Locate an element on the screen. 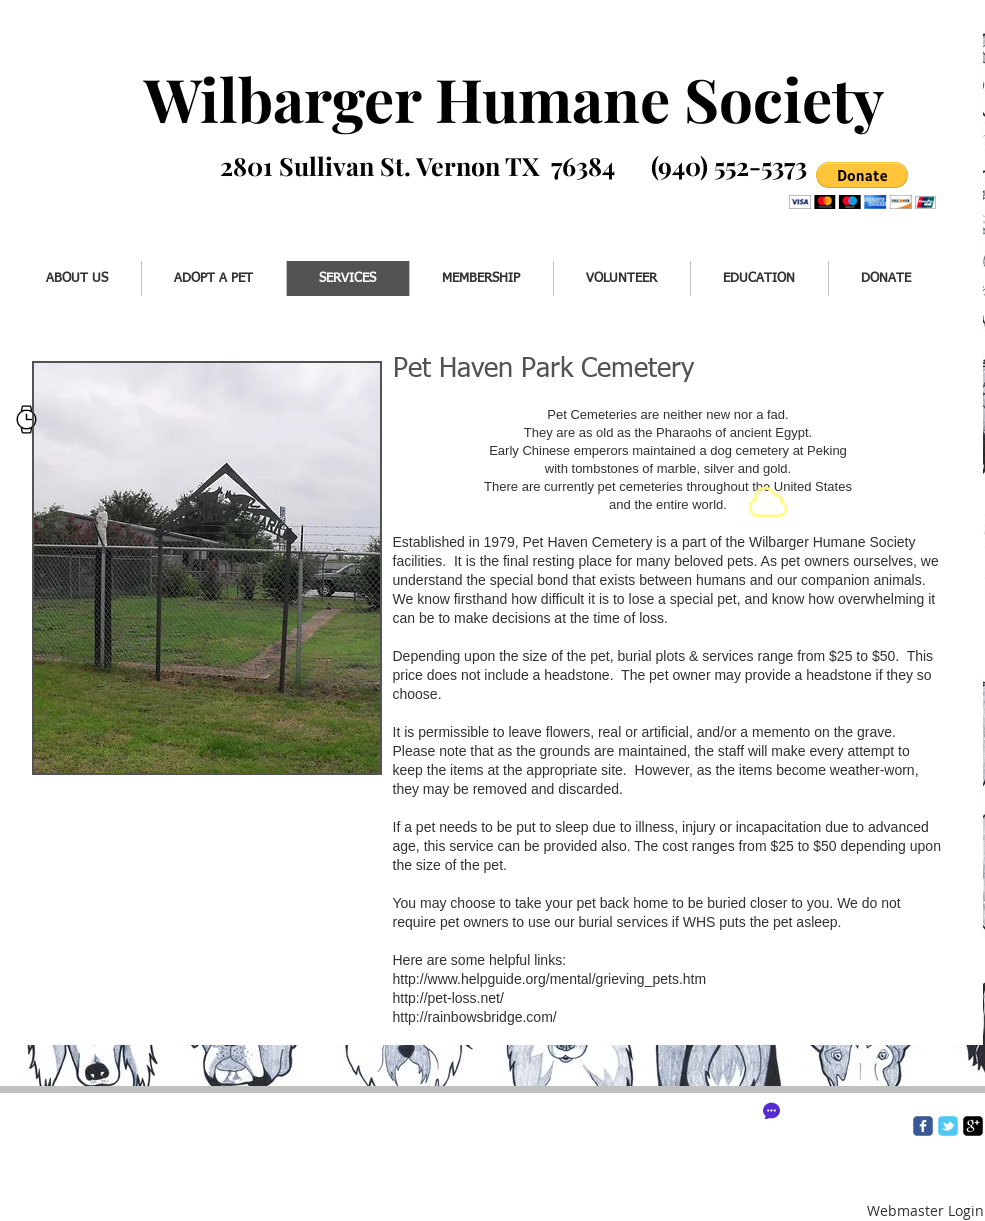  open messaging or chat is located at coordinates (771, 1110).